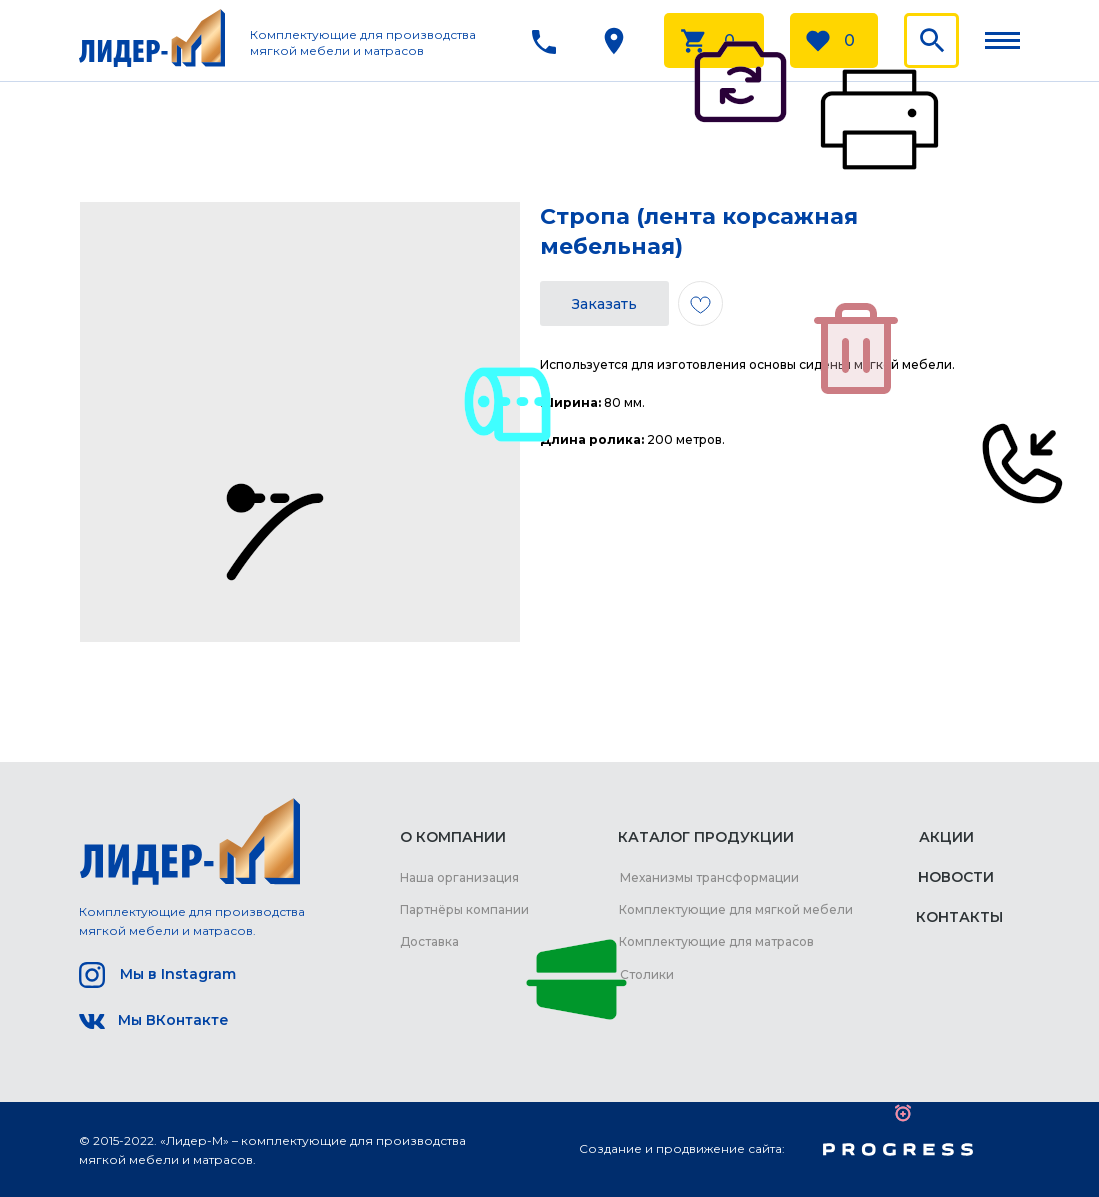 This screenshot has width=1099, height=1197. What do you see at coordinates (879, 119) in the screenshot?
I see `print the current document` at bounding box center [879, 119].